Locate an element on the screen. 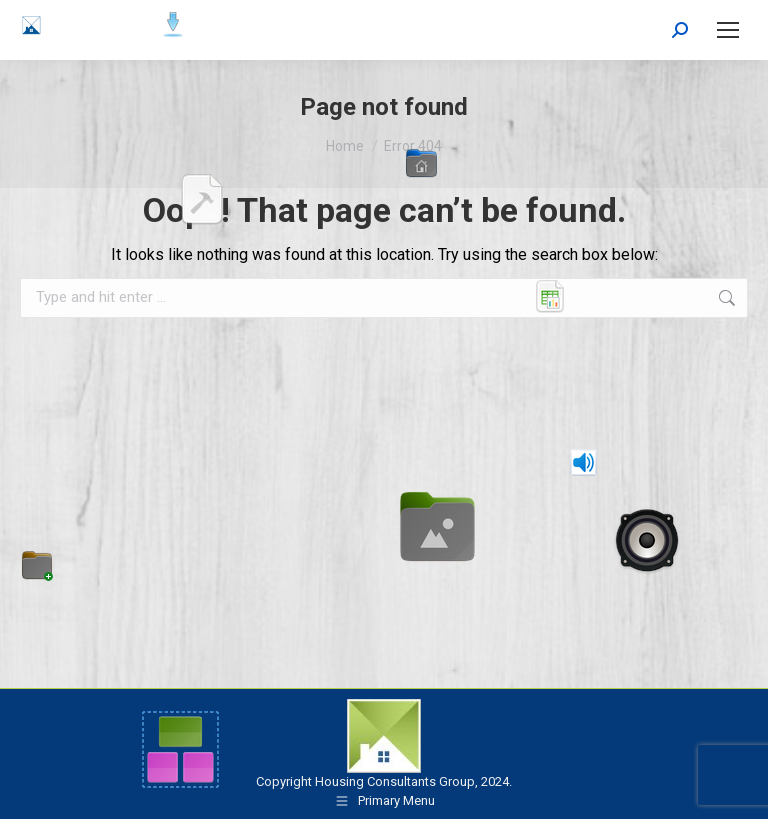  select all items in the current view is located at coordinates (180, 749).